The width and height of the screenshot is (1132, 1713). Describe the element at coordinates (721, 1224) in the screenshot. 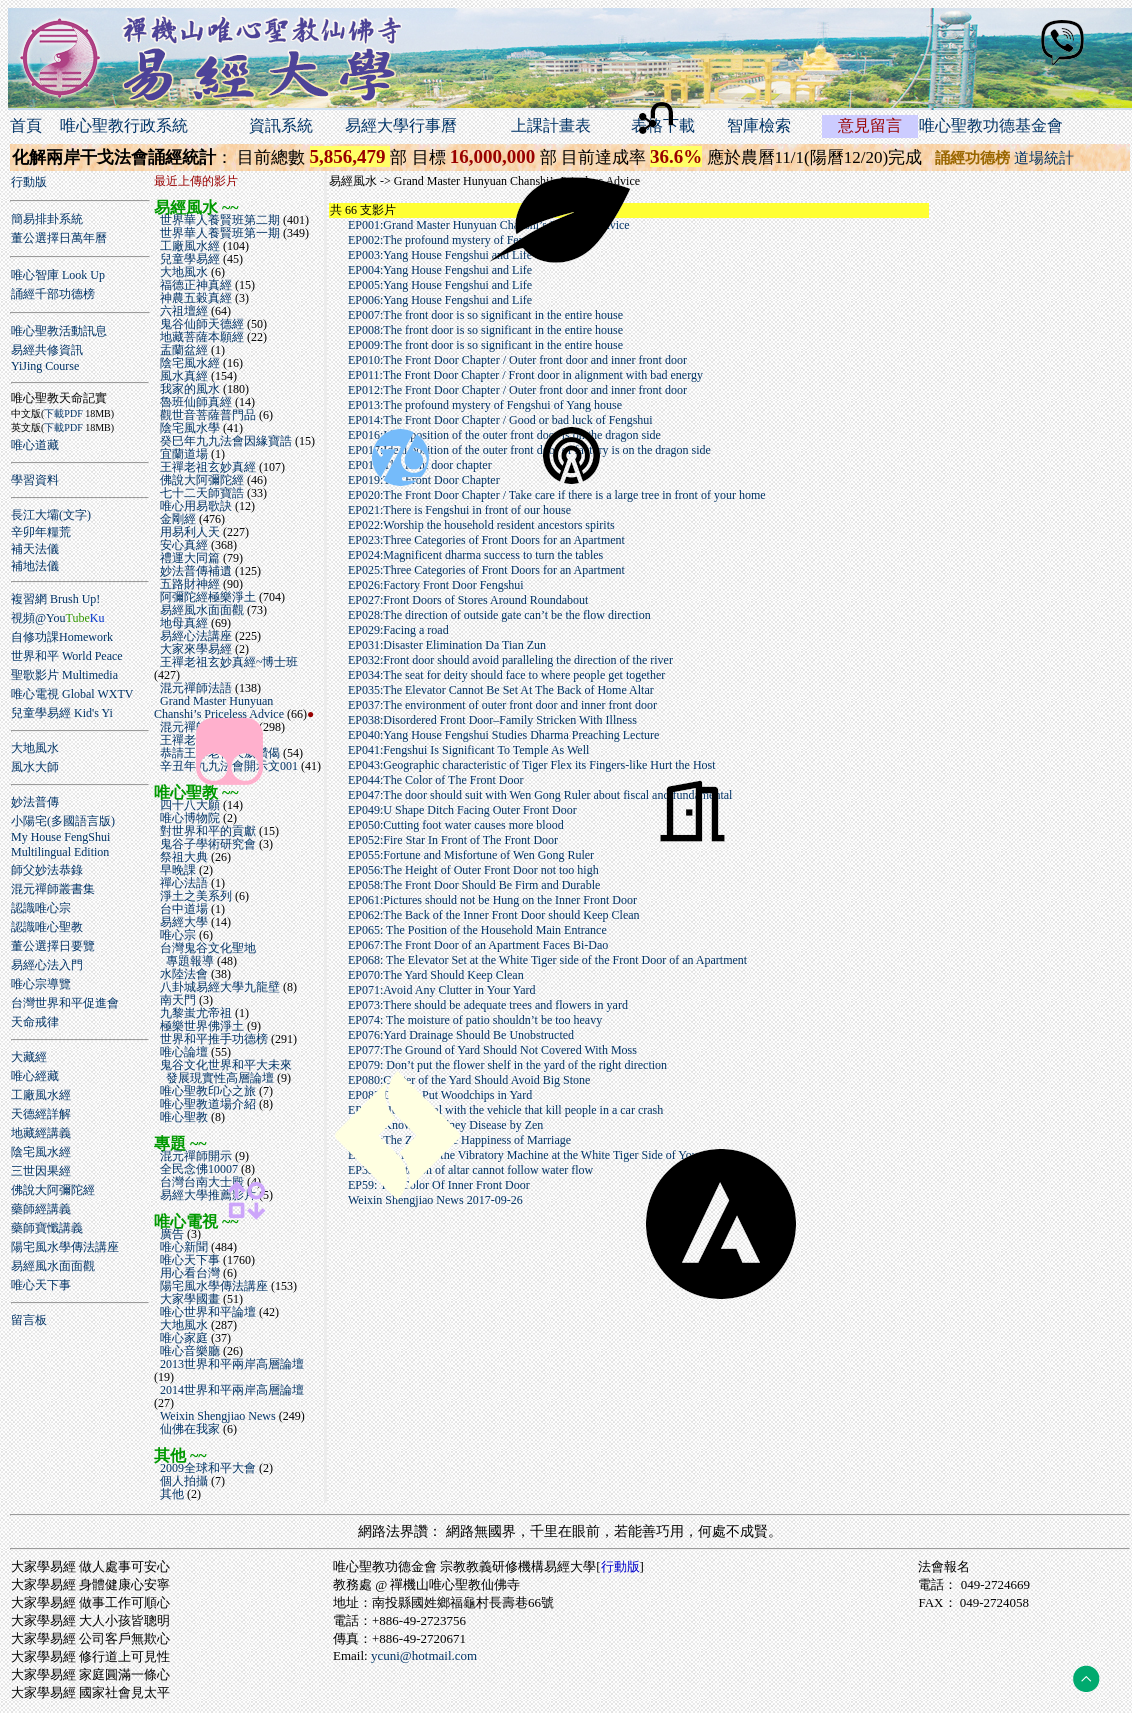

I see `astra company logo` at that location.